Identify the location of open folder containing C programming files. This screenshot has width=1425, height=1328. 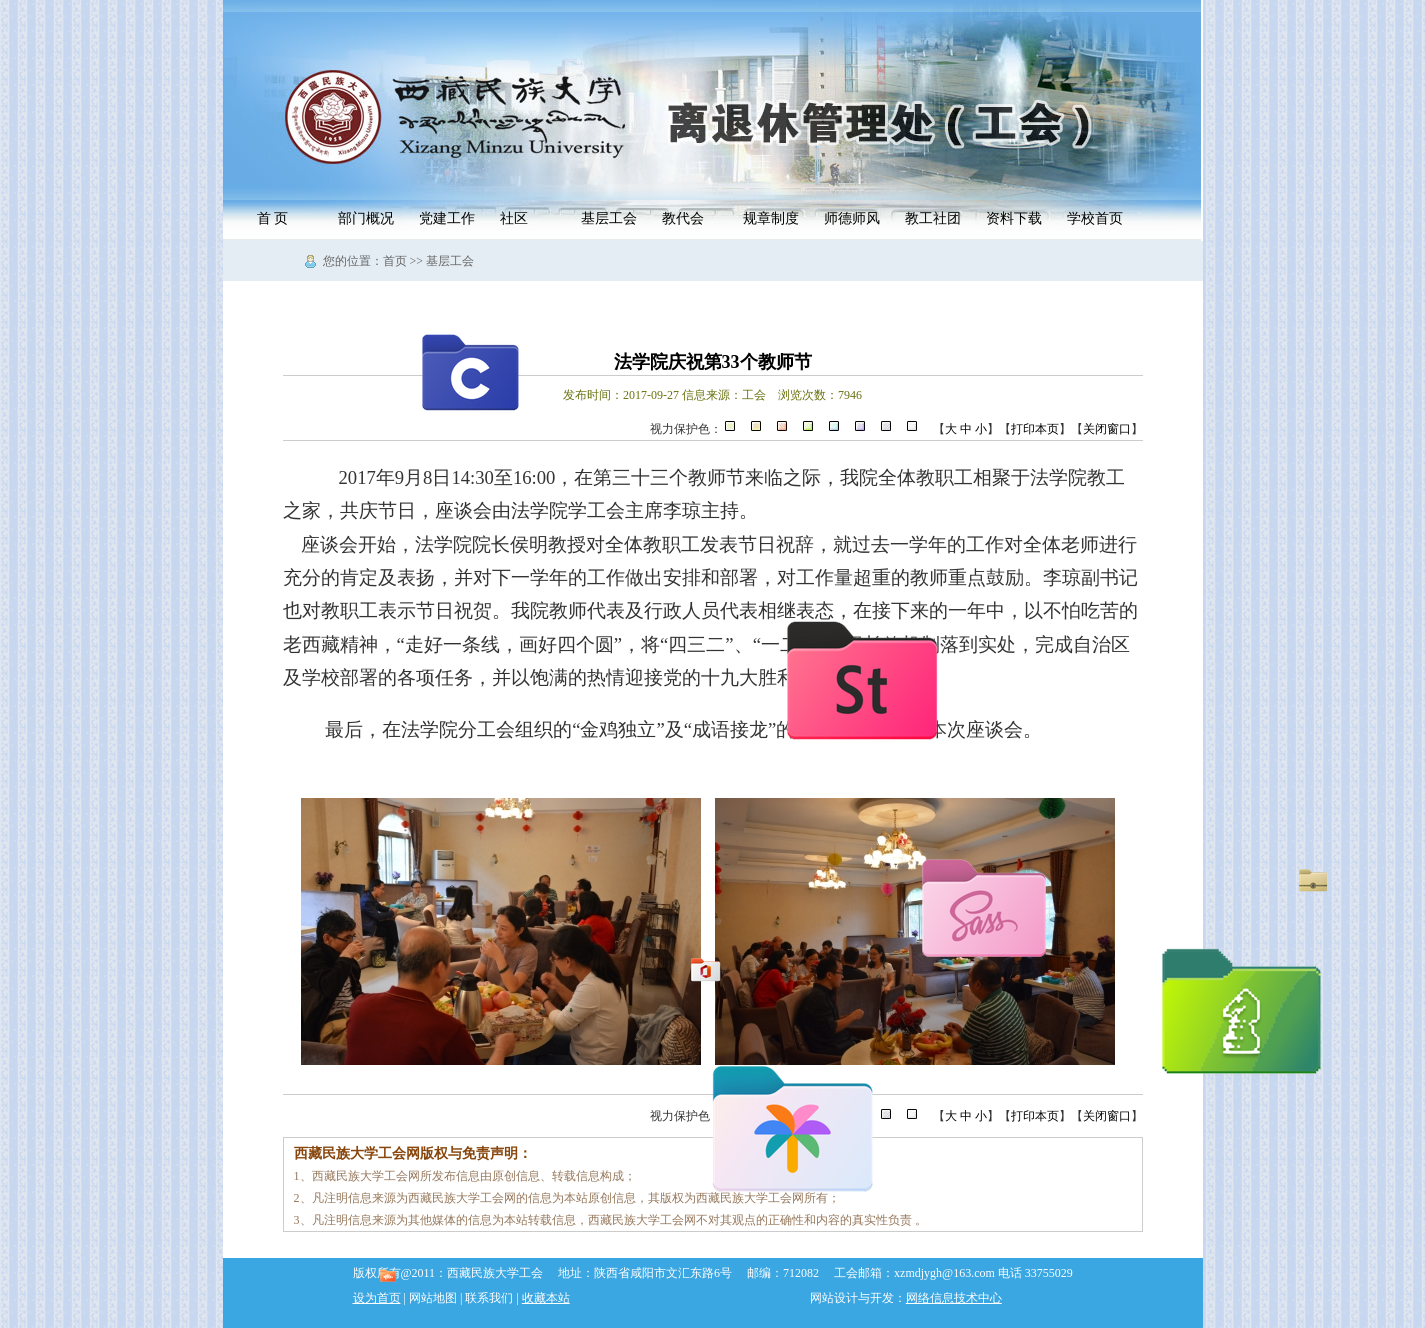
(470, 375).